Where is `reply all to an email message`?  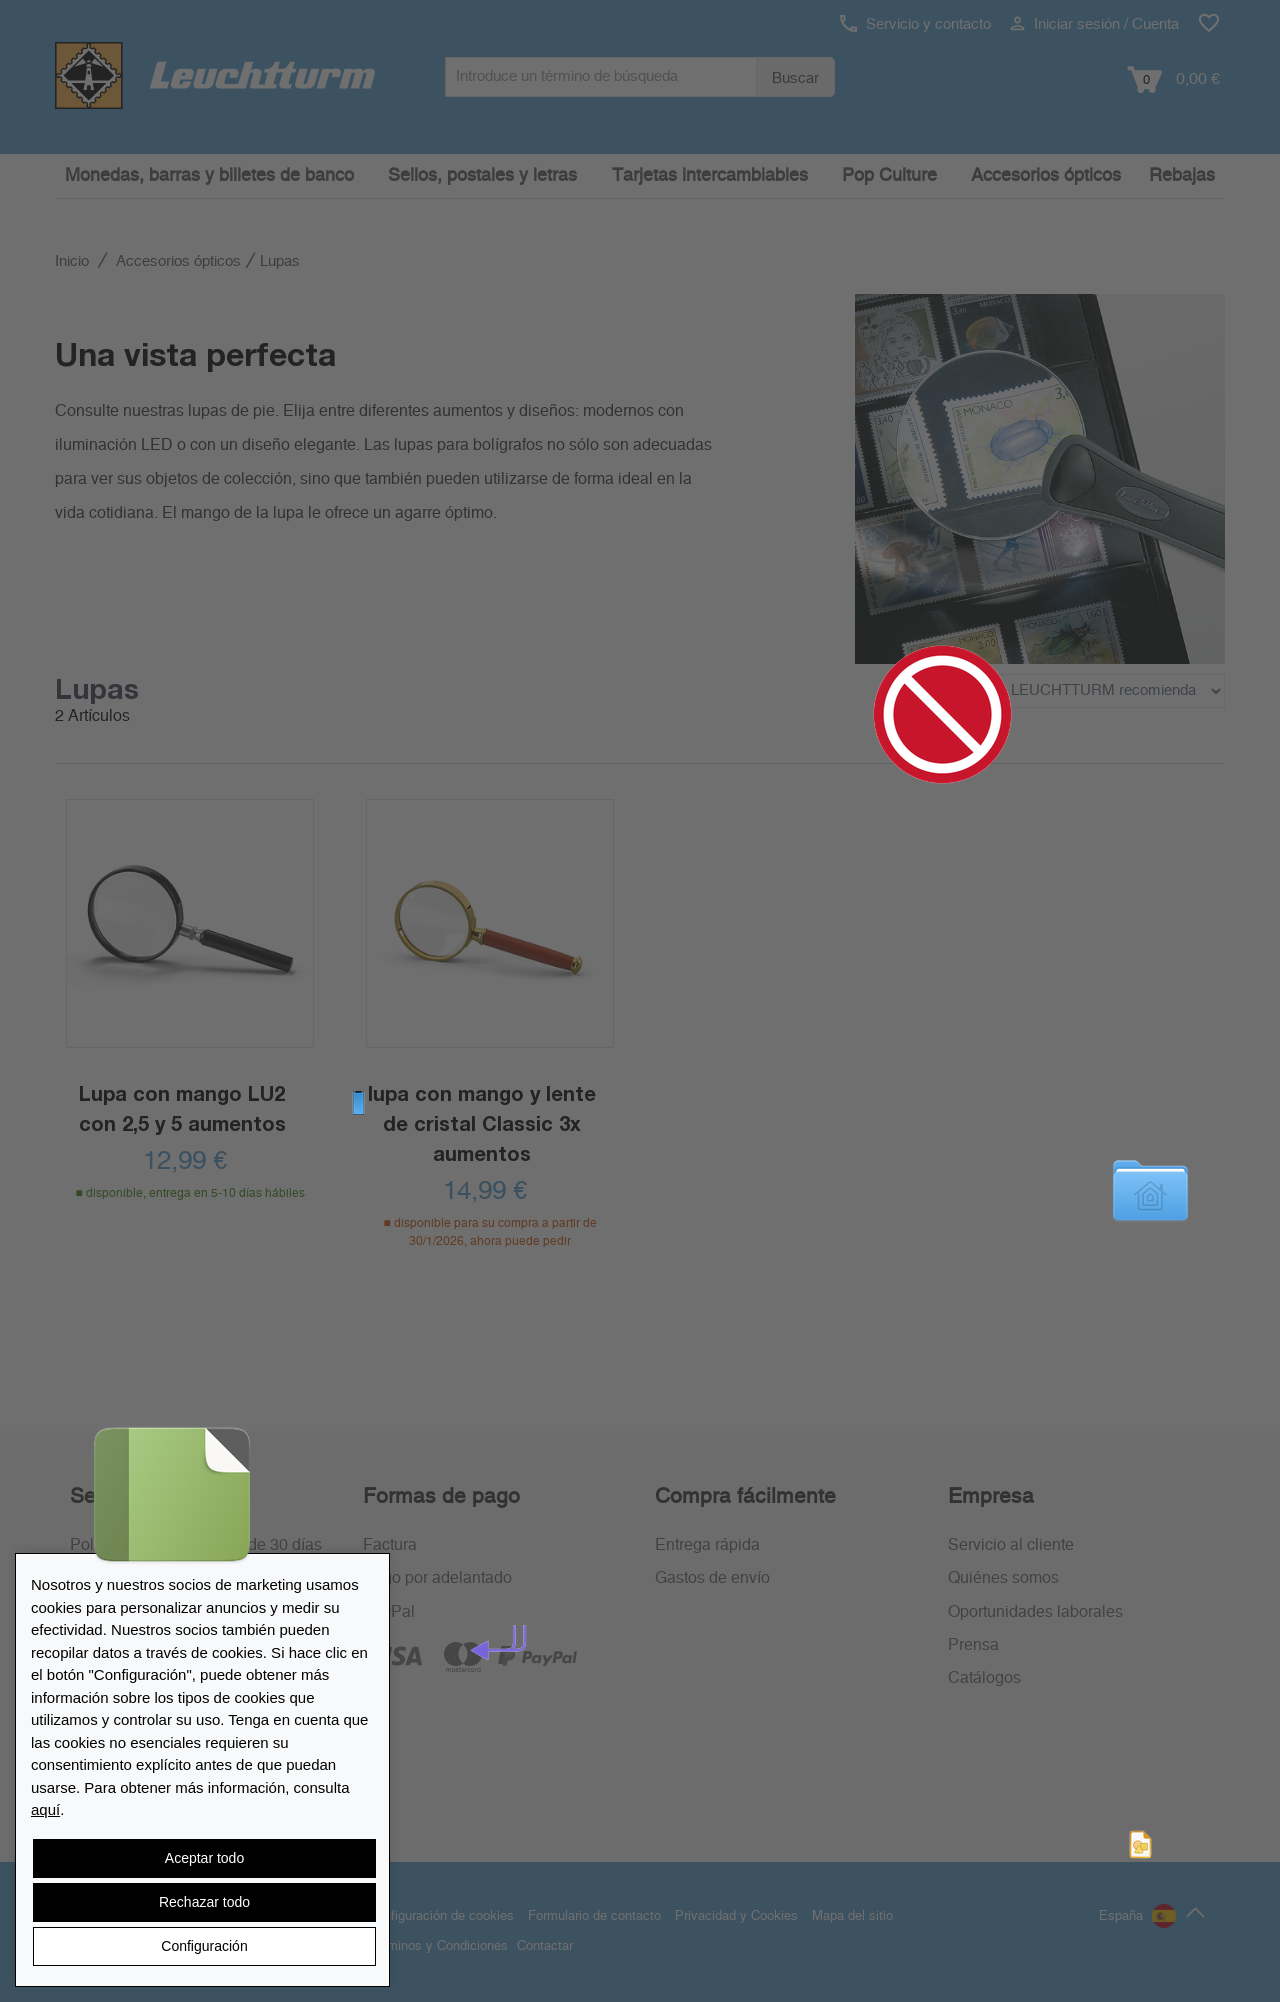
reply all to an email message is located at coordinates (497, 1642).